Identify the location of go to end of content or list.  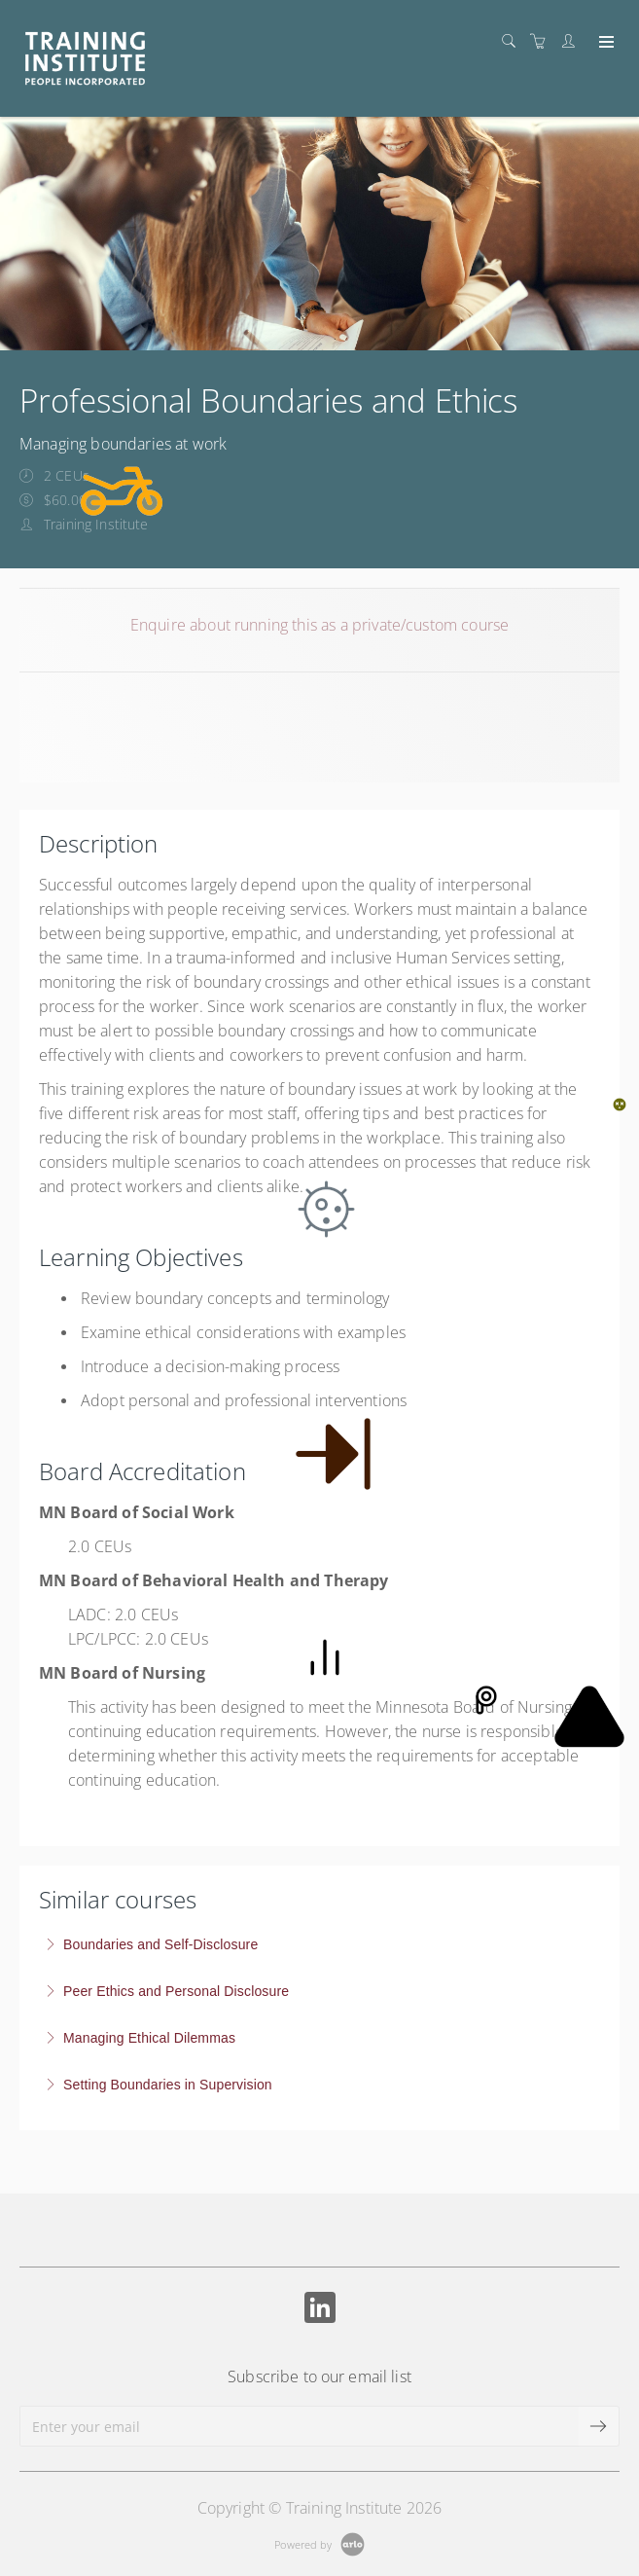
(335, 1454).